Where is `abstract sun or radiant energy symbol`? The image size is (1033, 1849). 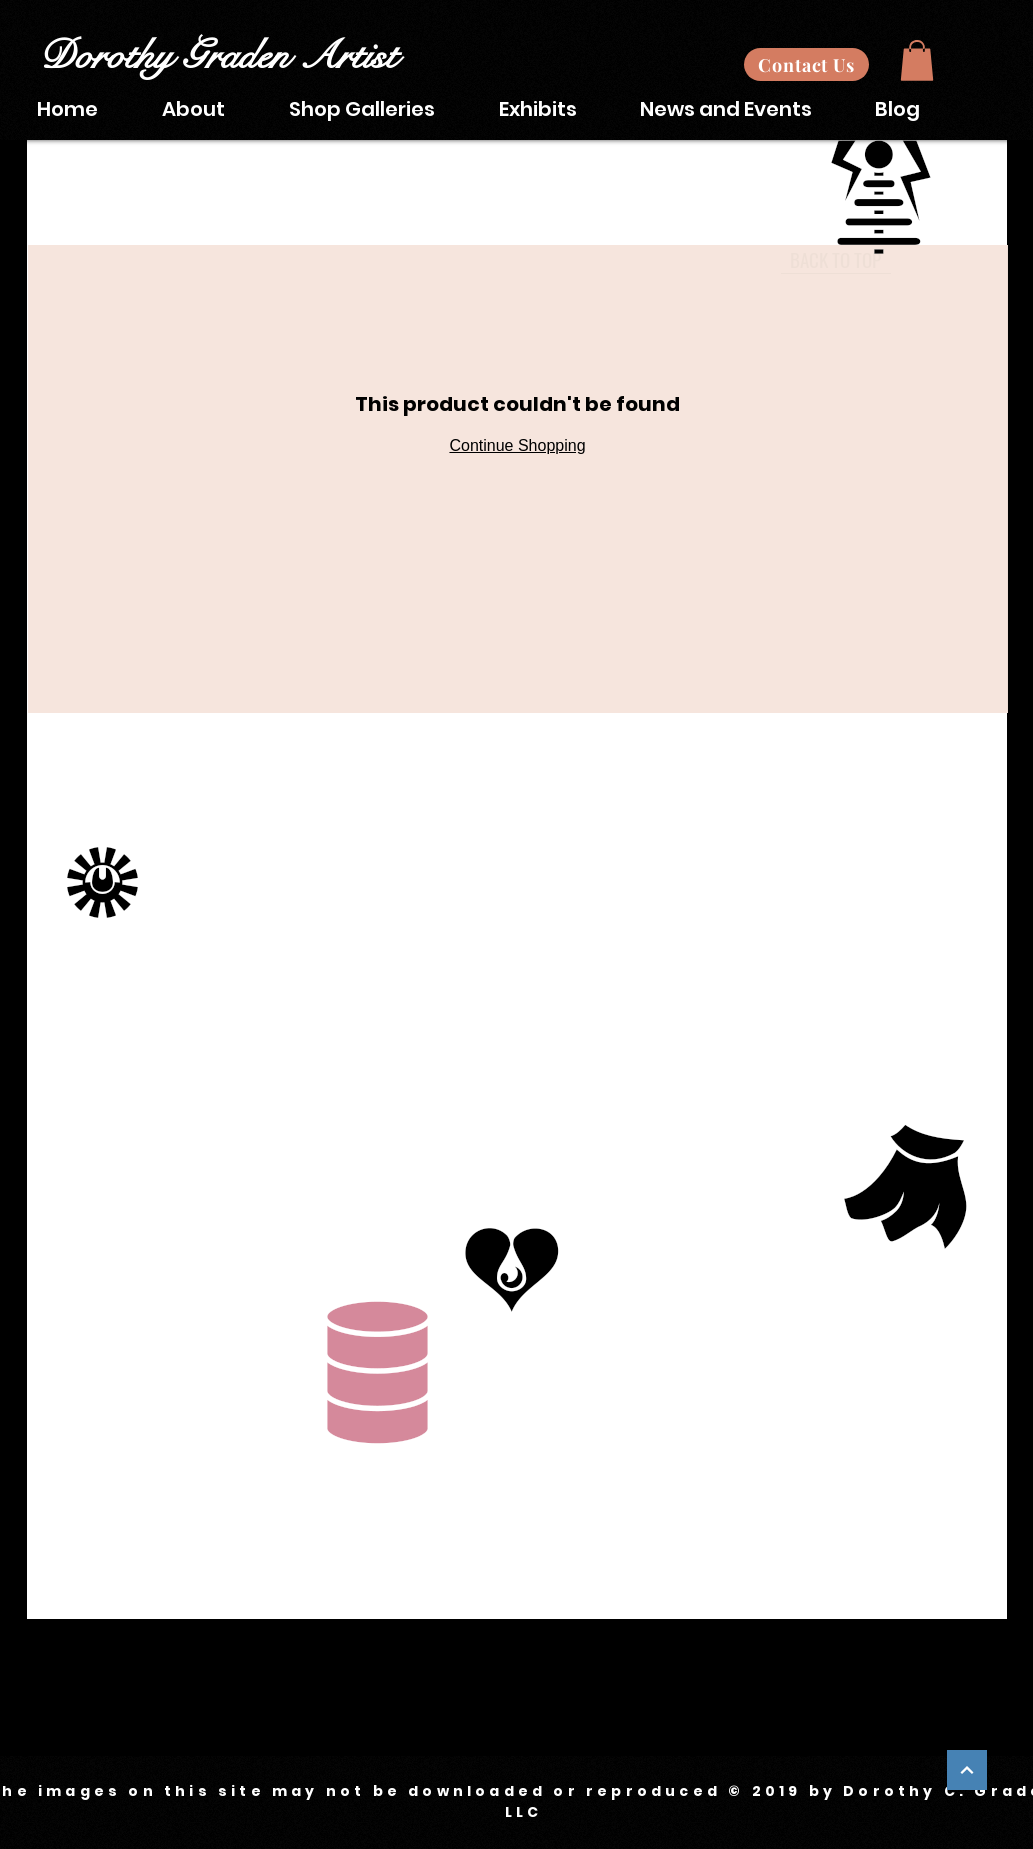 abstract sun or radiant energy symbol is located at coordinates (102, 882).